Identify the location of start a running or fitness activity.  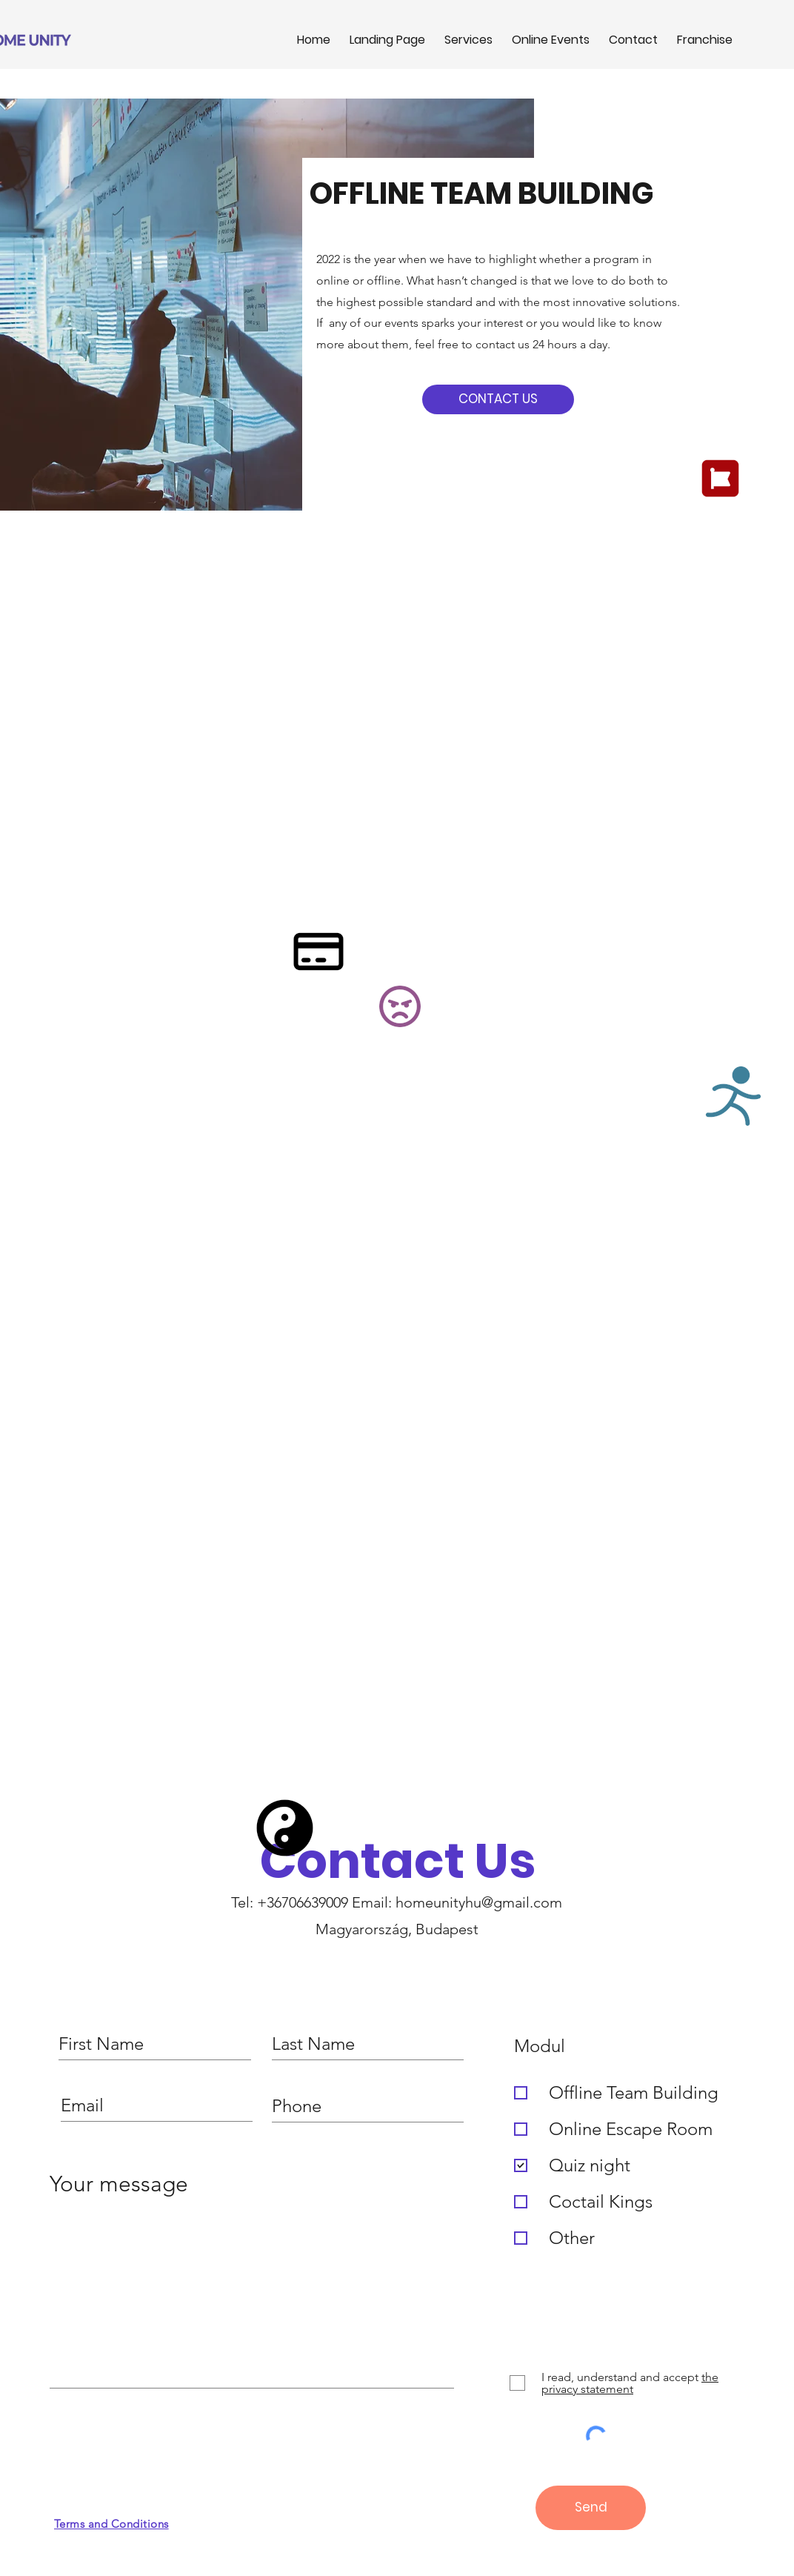
(734, 1095).